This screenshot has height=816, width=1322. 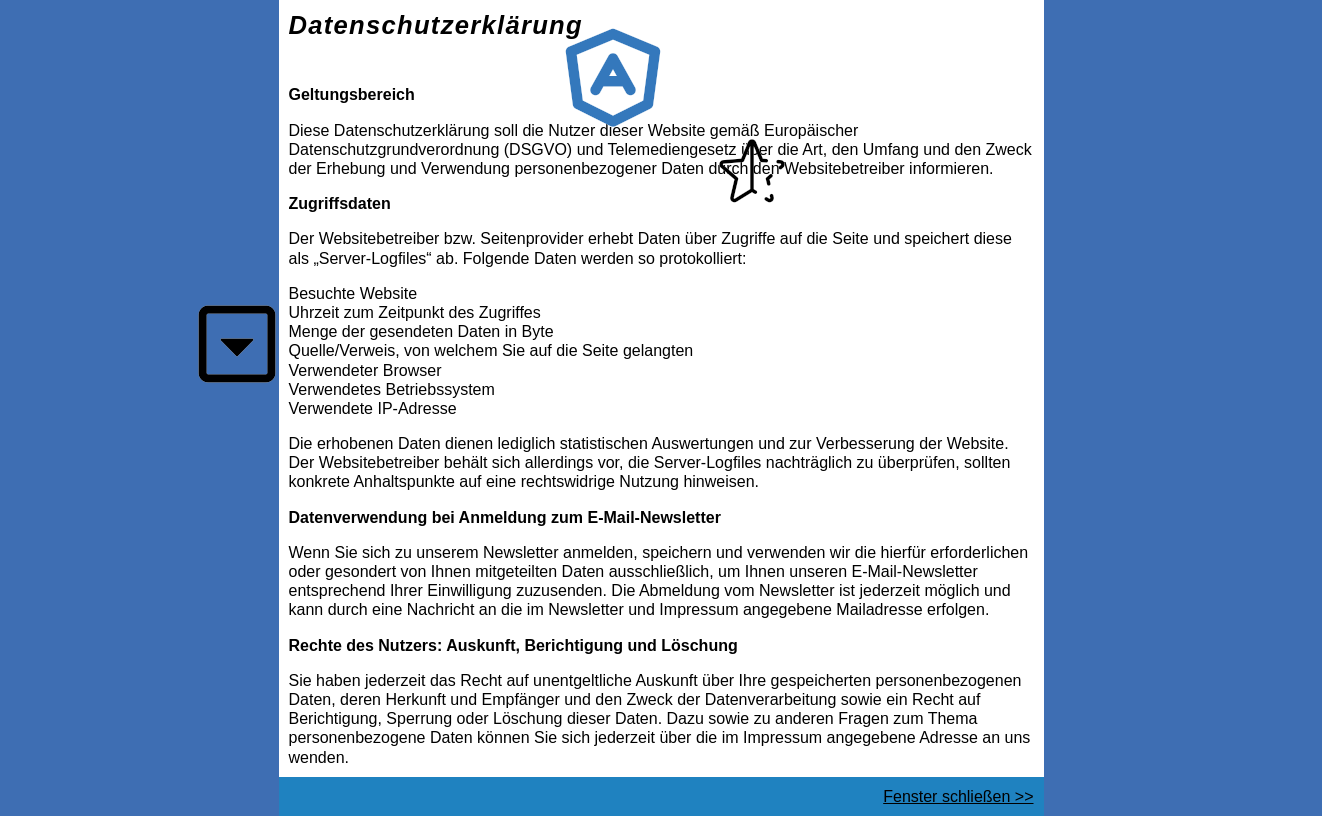 What do you see at coordinates (613, 76) in the screenshot?
I see `Angular framework logo` at bounding box center [613, 76].